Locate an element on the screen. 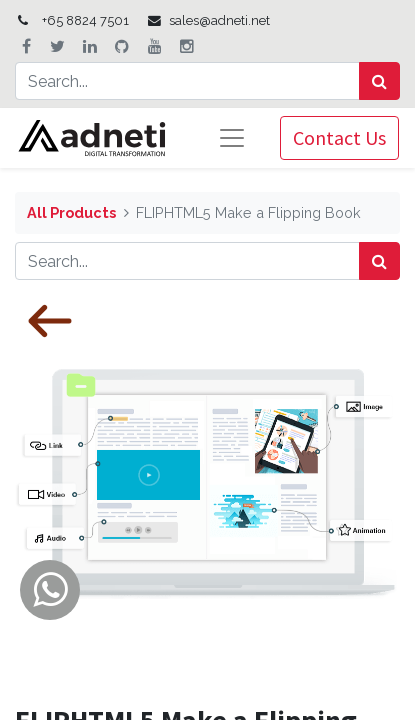 Image resolution: width=415 pixels, height=720 pixels. remove a folder is located at coordinates (81, 386).